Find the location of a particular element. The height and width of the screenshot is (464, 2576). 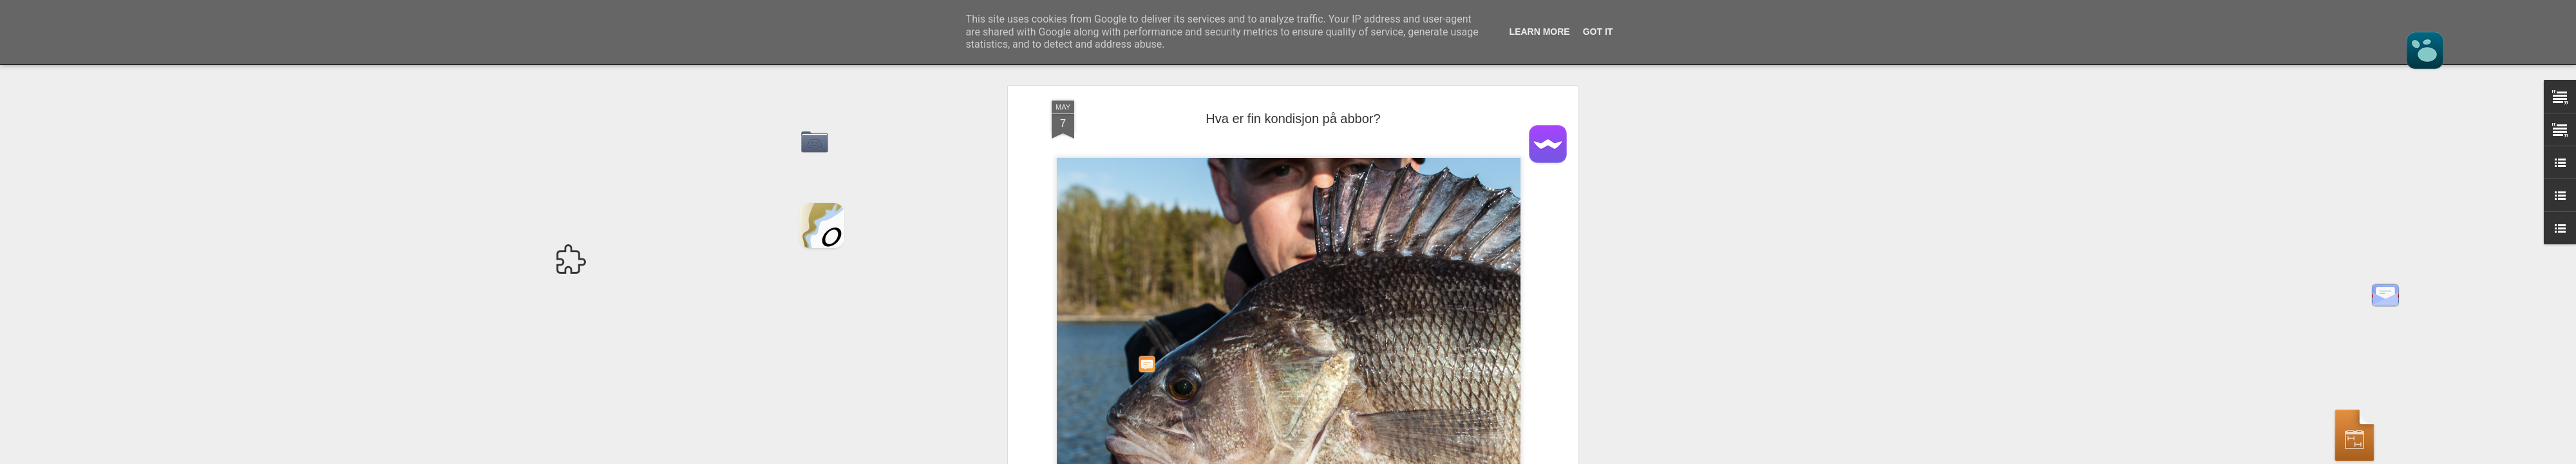

open opencpn marine navigation app is located at coordinates (822, 226).